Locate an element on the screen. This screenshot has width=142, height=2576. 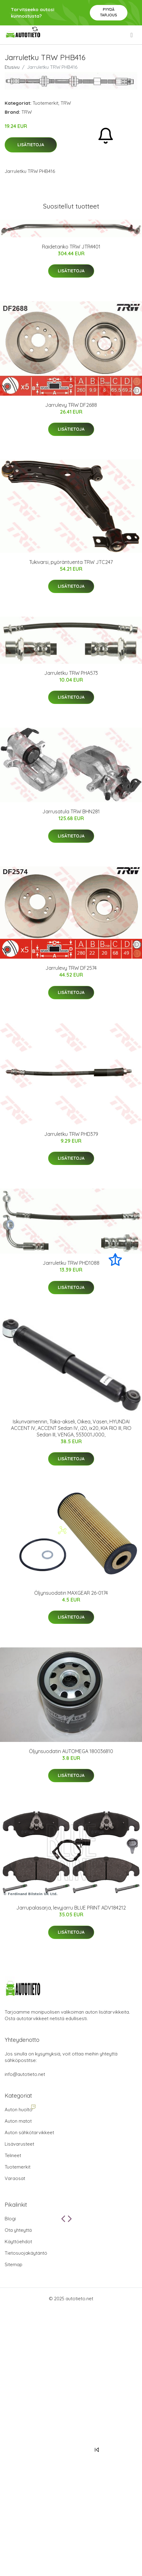
indicates a partial or half-star rating is located at coordinates (115, 1260).